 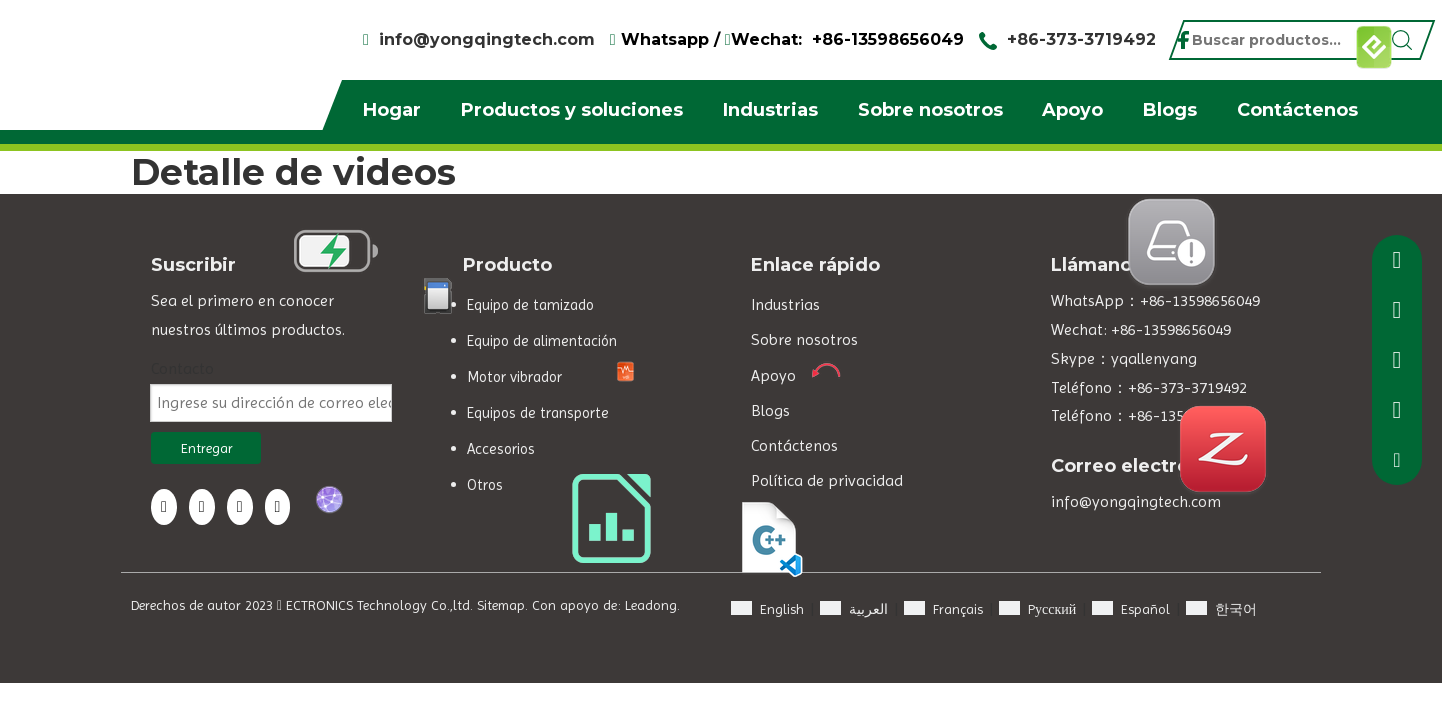 What do you see at coordinates (329, 499) in the screenshot?
I see `access network settings and preferences` at bounding box center [329, 499].